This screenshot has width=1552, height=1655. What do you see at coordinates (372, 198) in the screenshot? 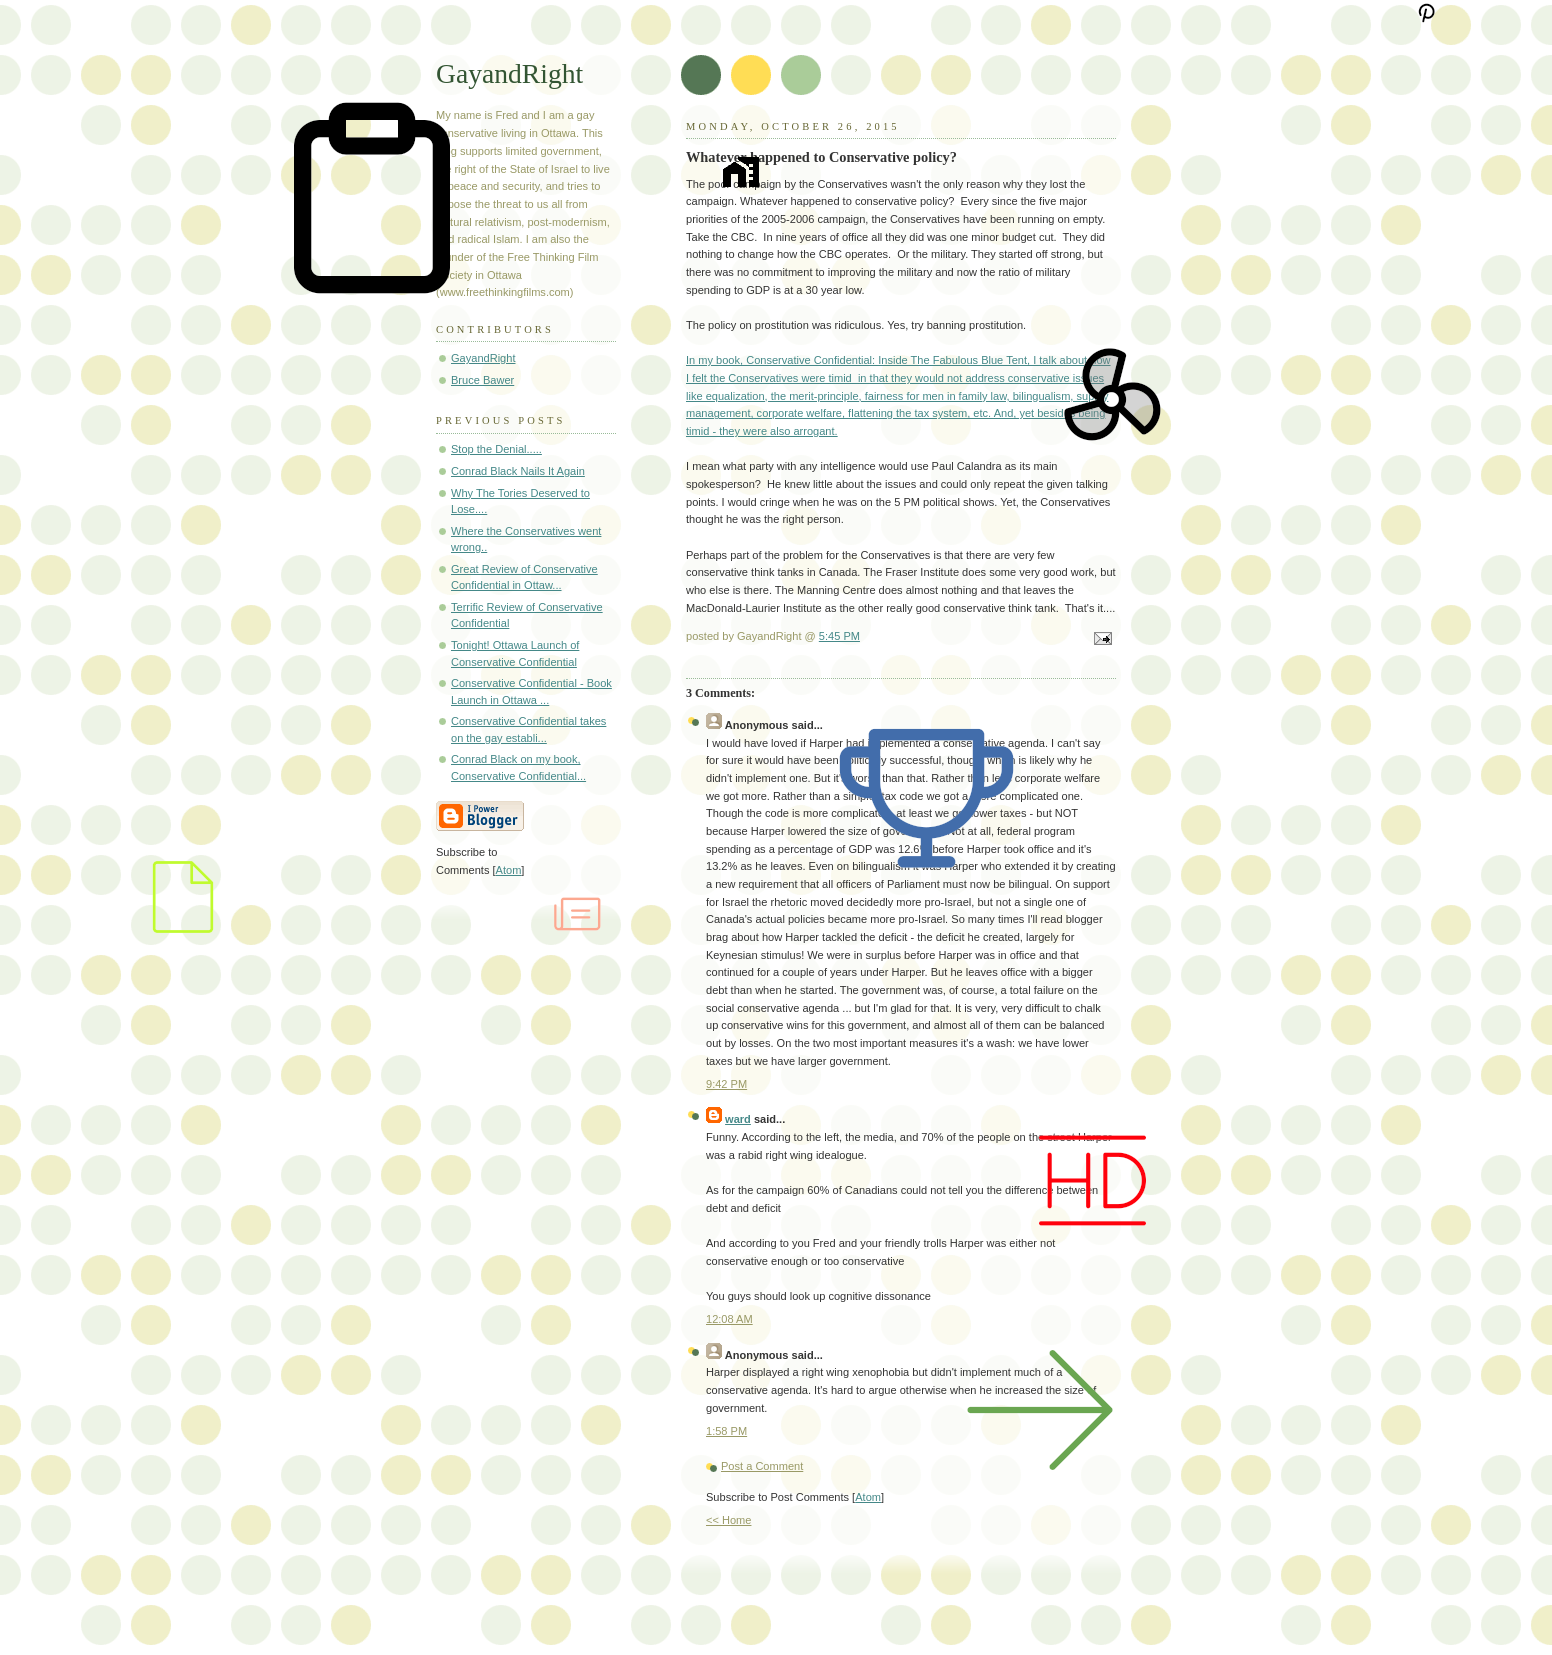
I see `copy to clipboard` at bounding box center [372, 198].